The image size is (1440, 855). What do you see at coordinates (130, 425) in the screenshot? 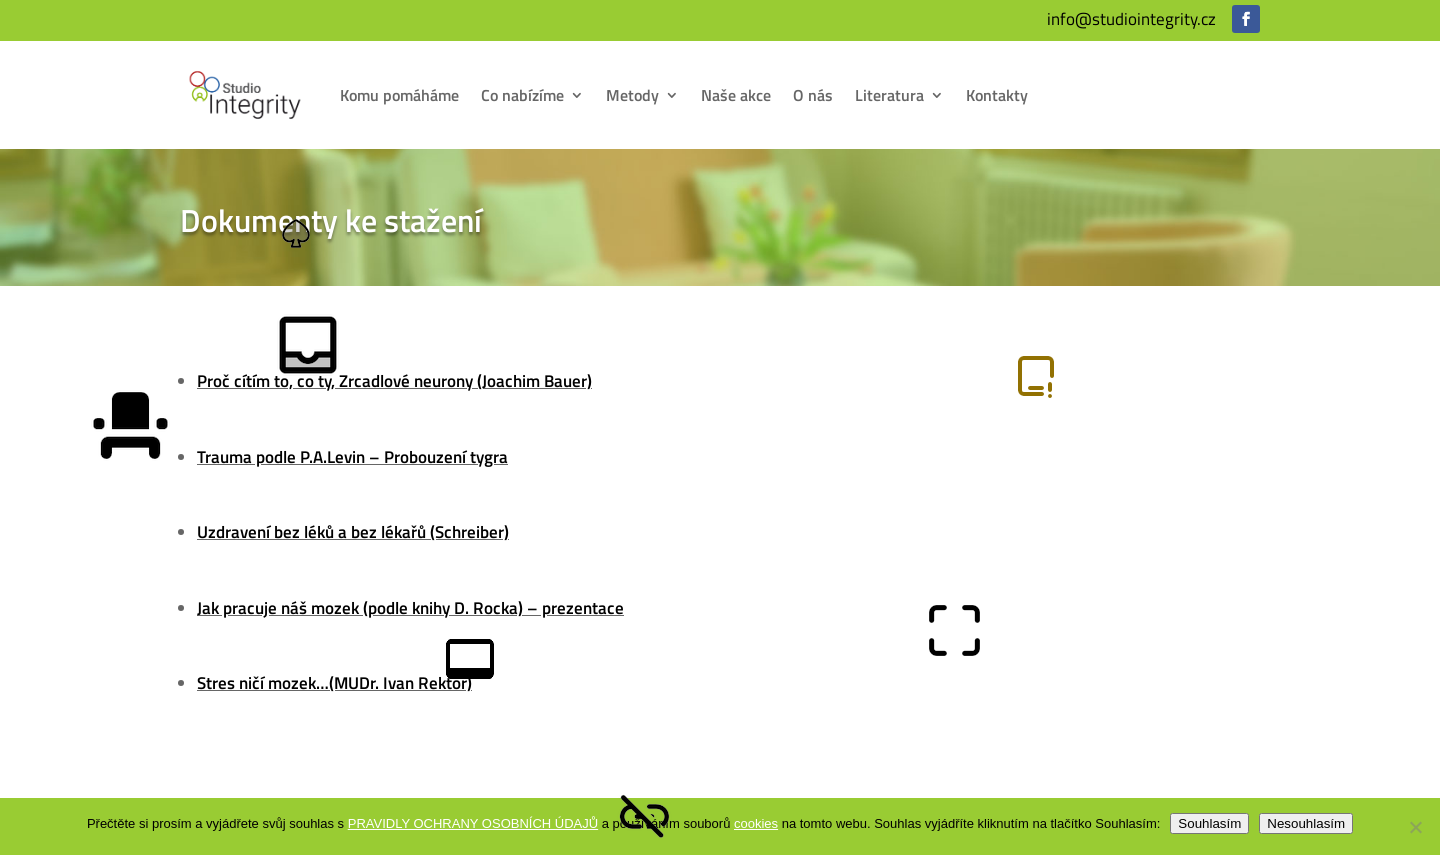
I see `reserve a seat for an event` at bounding box center [130, 425].